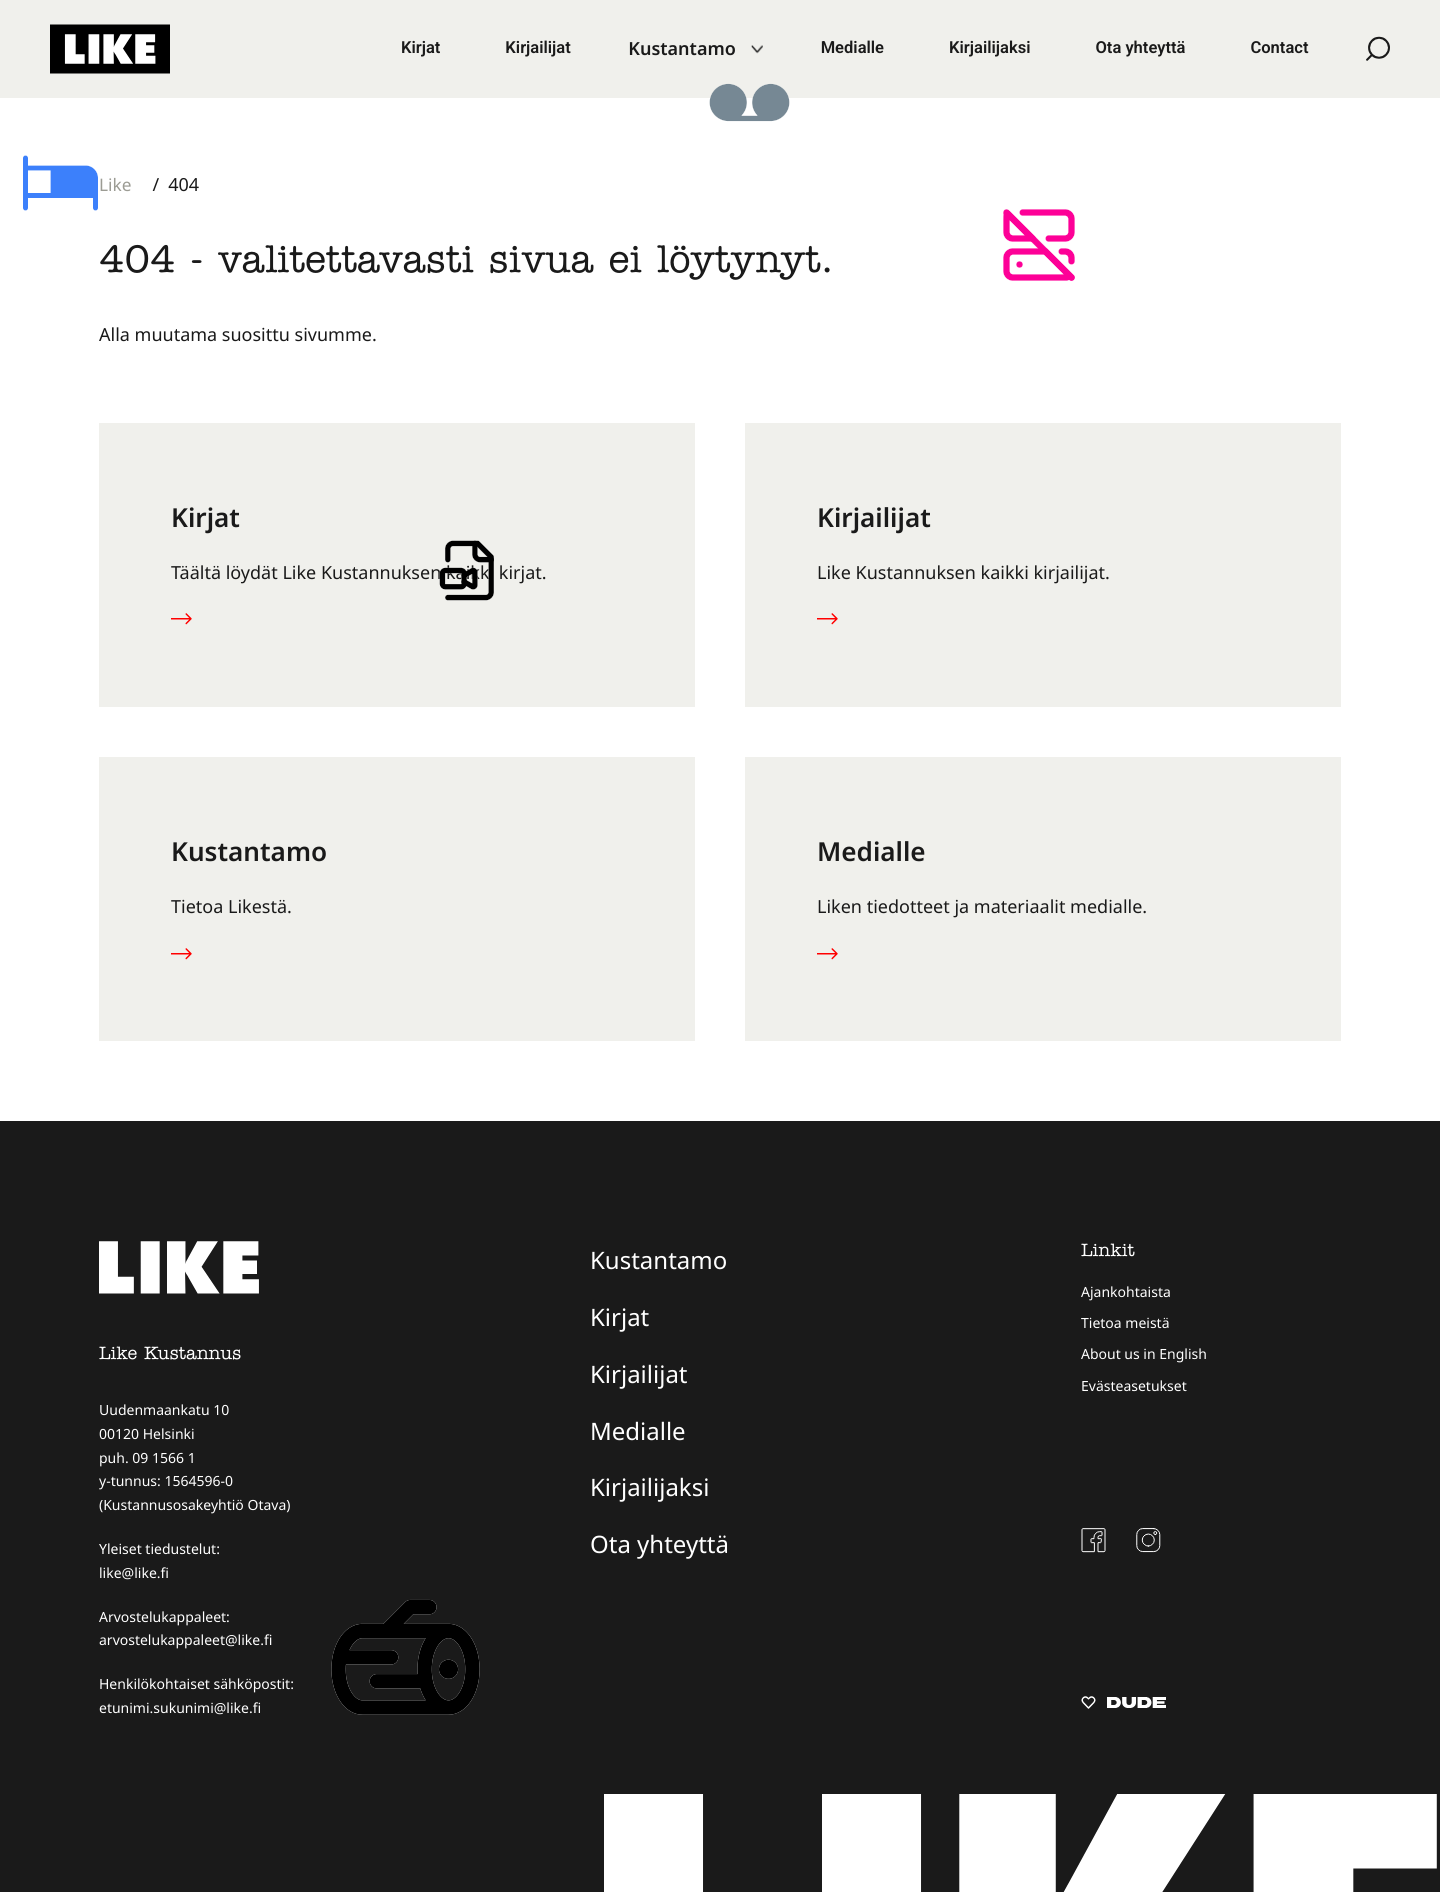 The height and width of the screenshot is (1892, 1440). I want to click on indicates audio or video recording in progress, so click(749, 102).